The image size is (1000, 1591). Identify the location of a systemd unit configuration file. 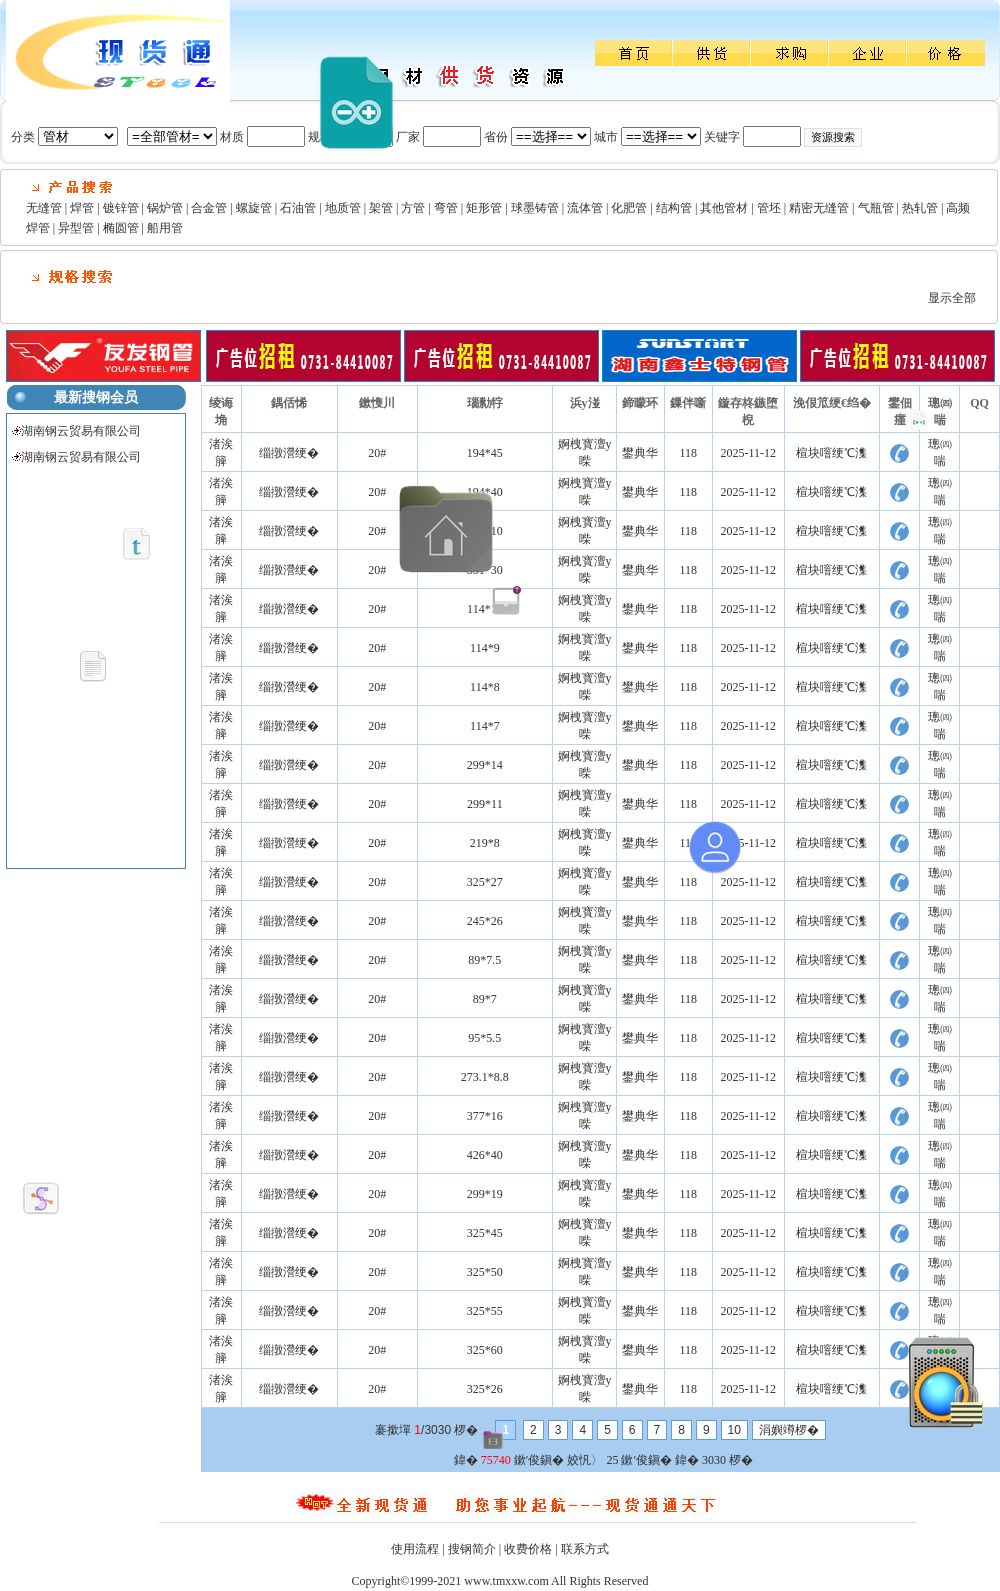
(919, 420).